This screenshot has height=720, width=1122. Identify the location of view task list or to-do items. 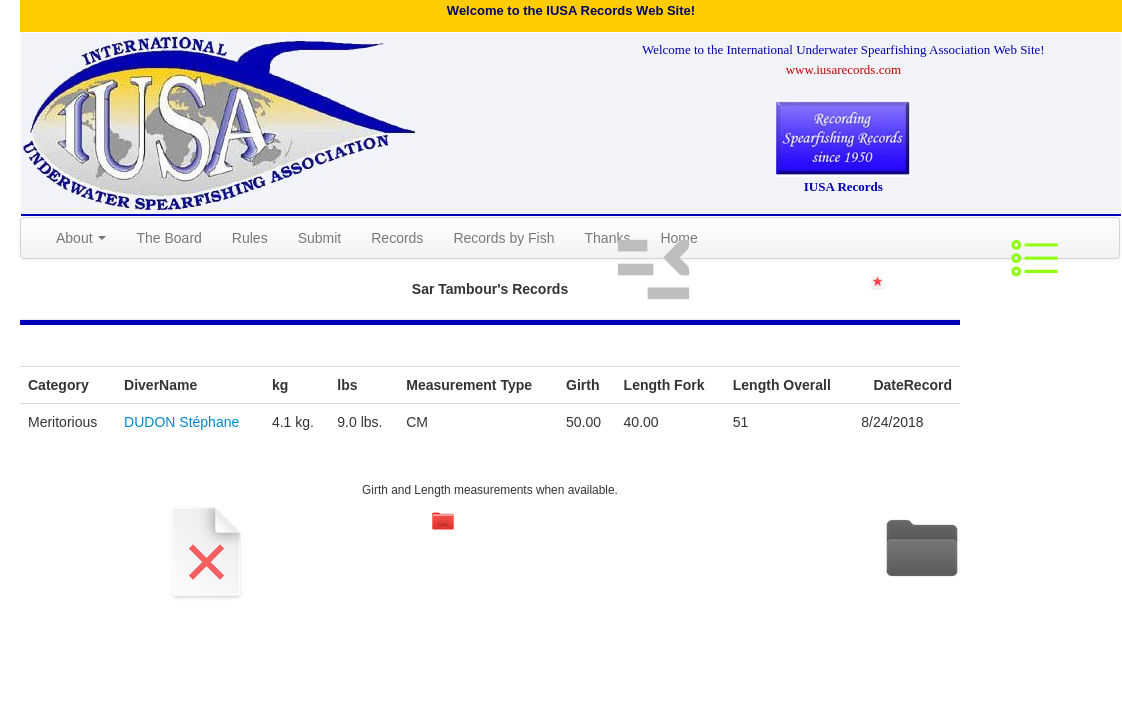
(1034, 256).